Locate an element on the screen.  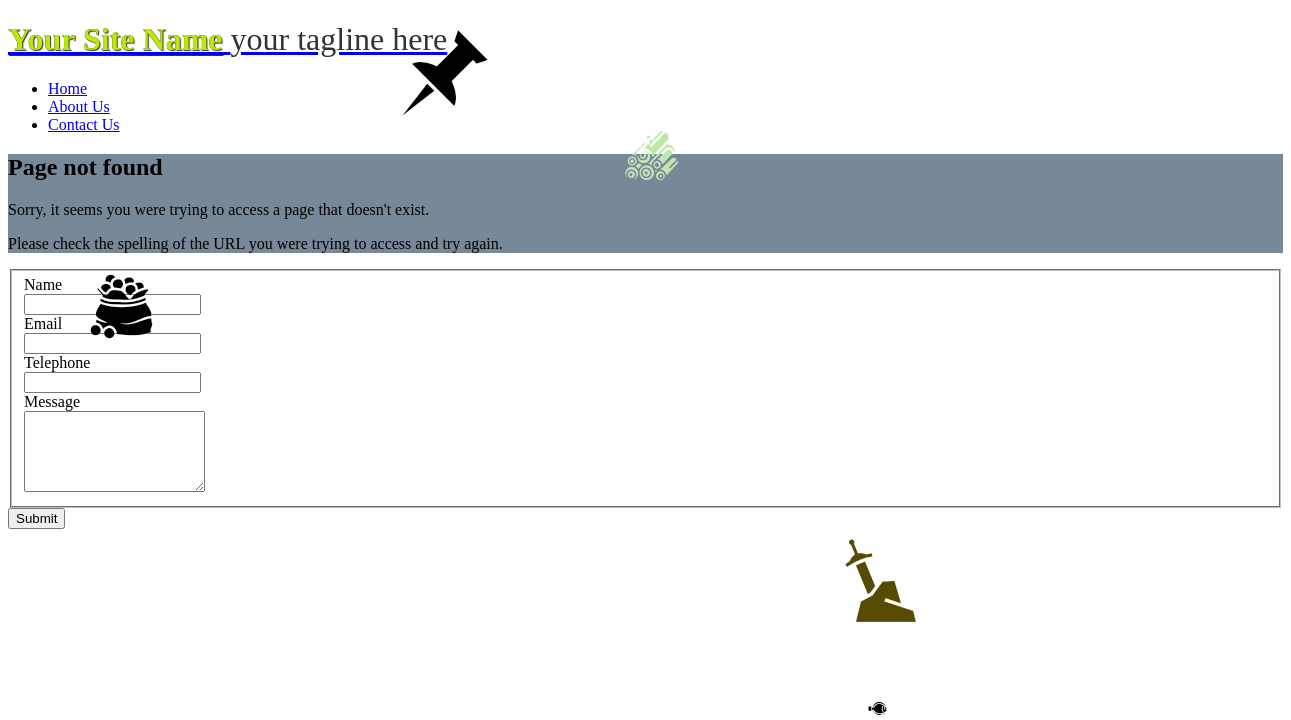
wood resource inventory in a crafting game is located at coordinates (651, 154).